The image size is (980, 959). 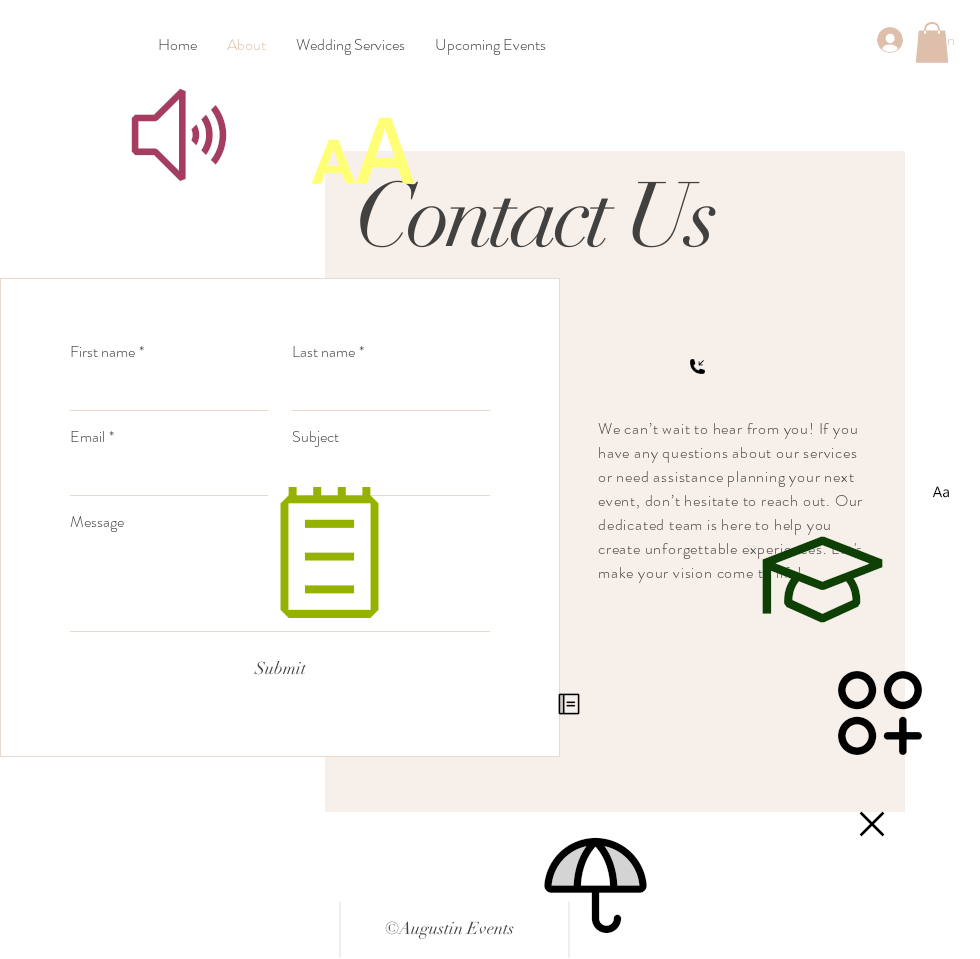 What do you see at coordinates (363, 147) in the screenshot?
I see `adjust text size settings` at bounding box center [363, 147].